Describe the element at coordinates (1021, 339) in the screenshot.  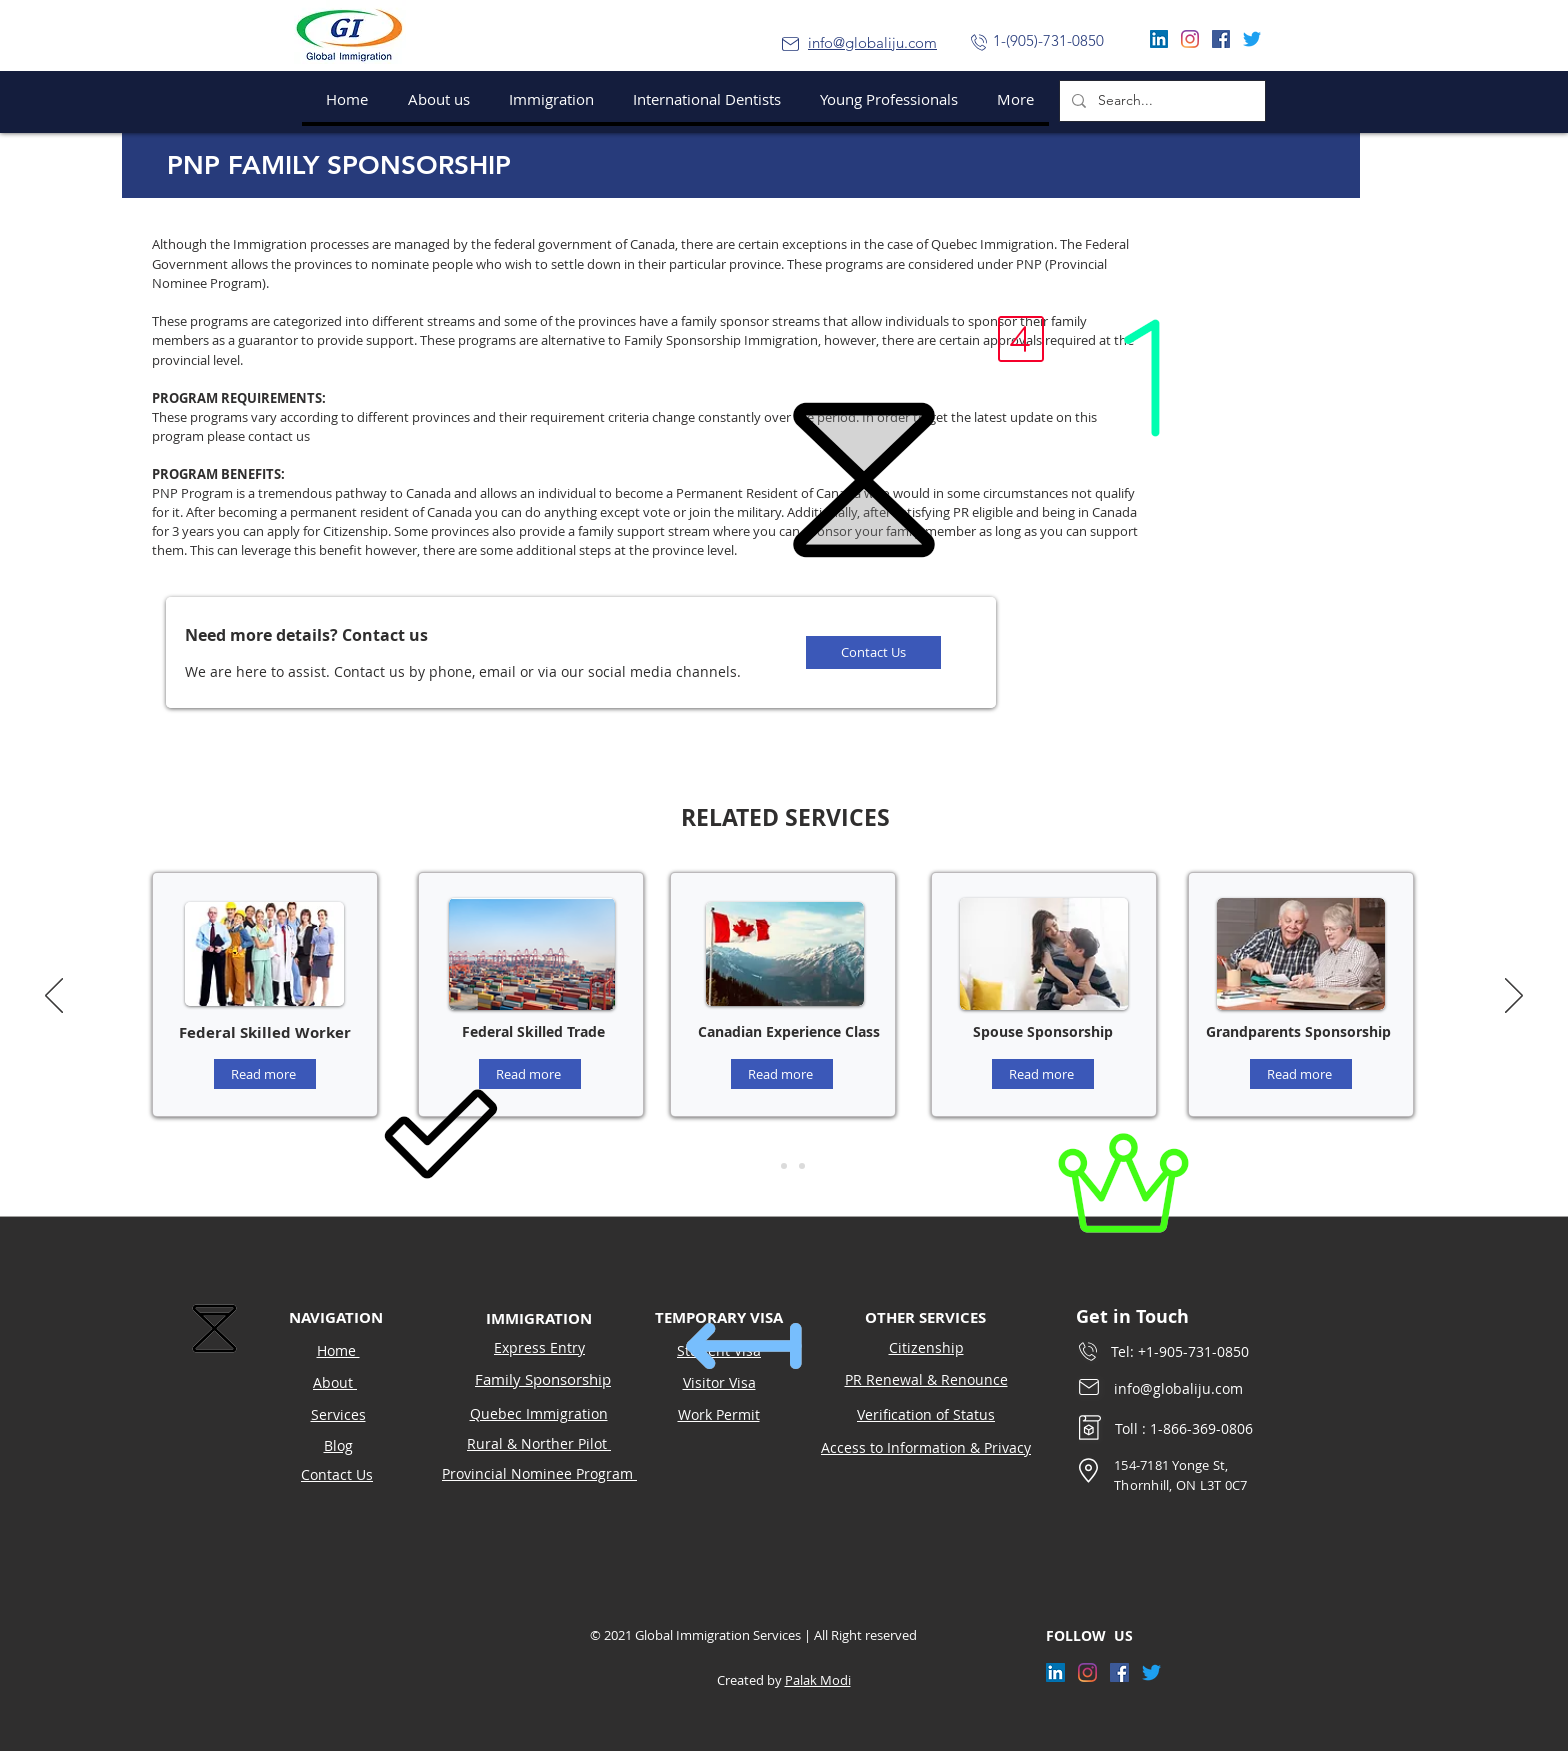
I see `select option number four` at that location.